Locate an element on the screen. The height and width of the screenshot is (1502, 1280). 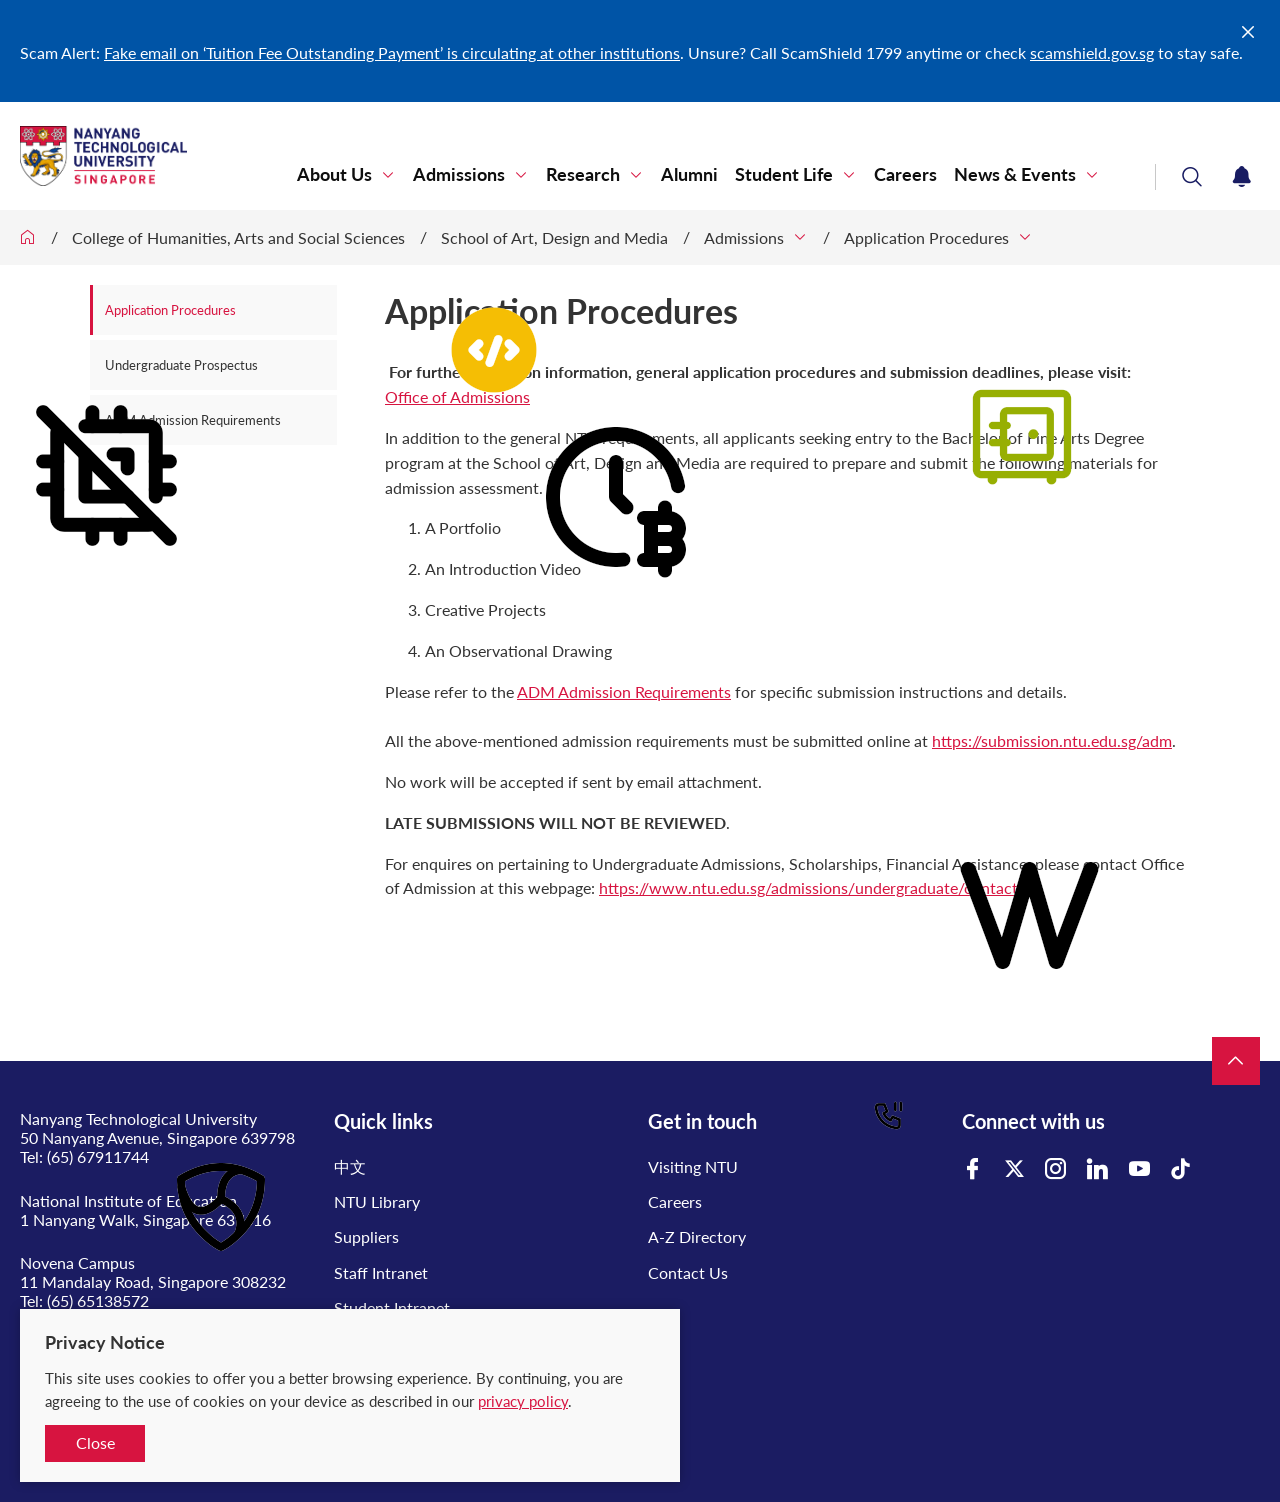
pause an active phone call is located at coordinates (888, 1115).